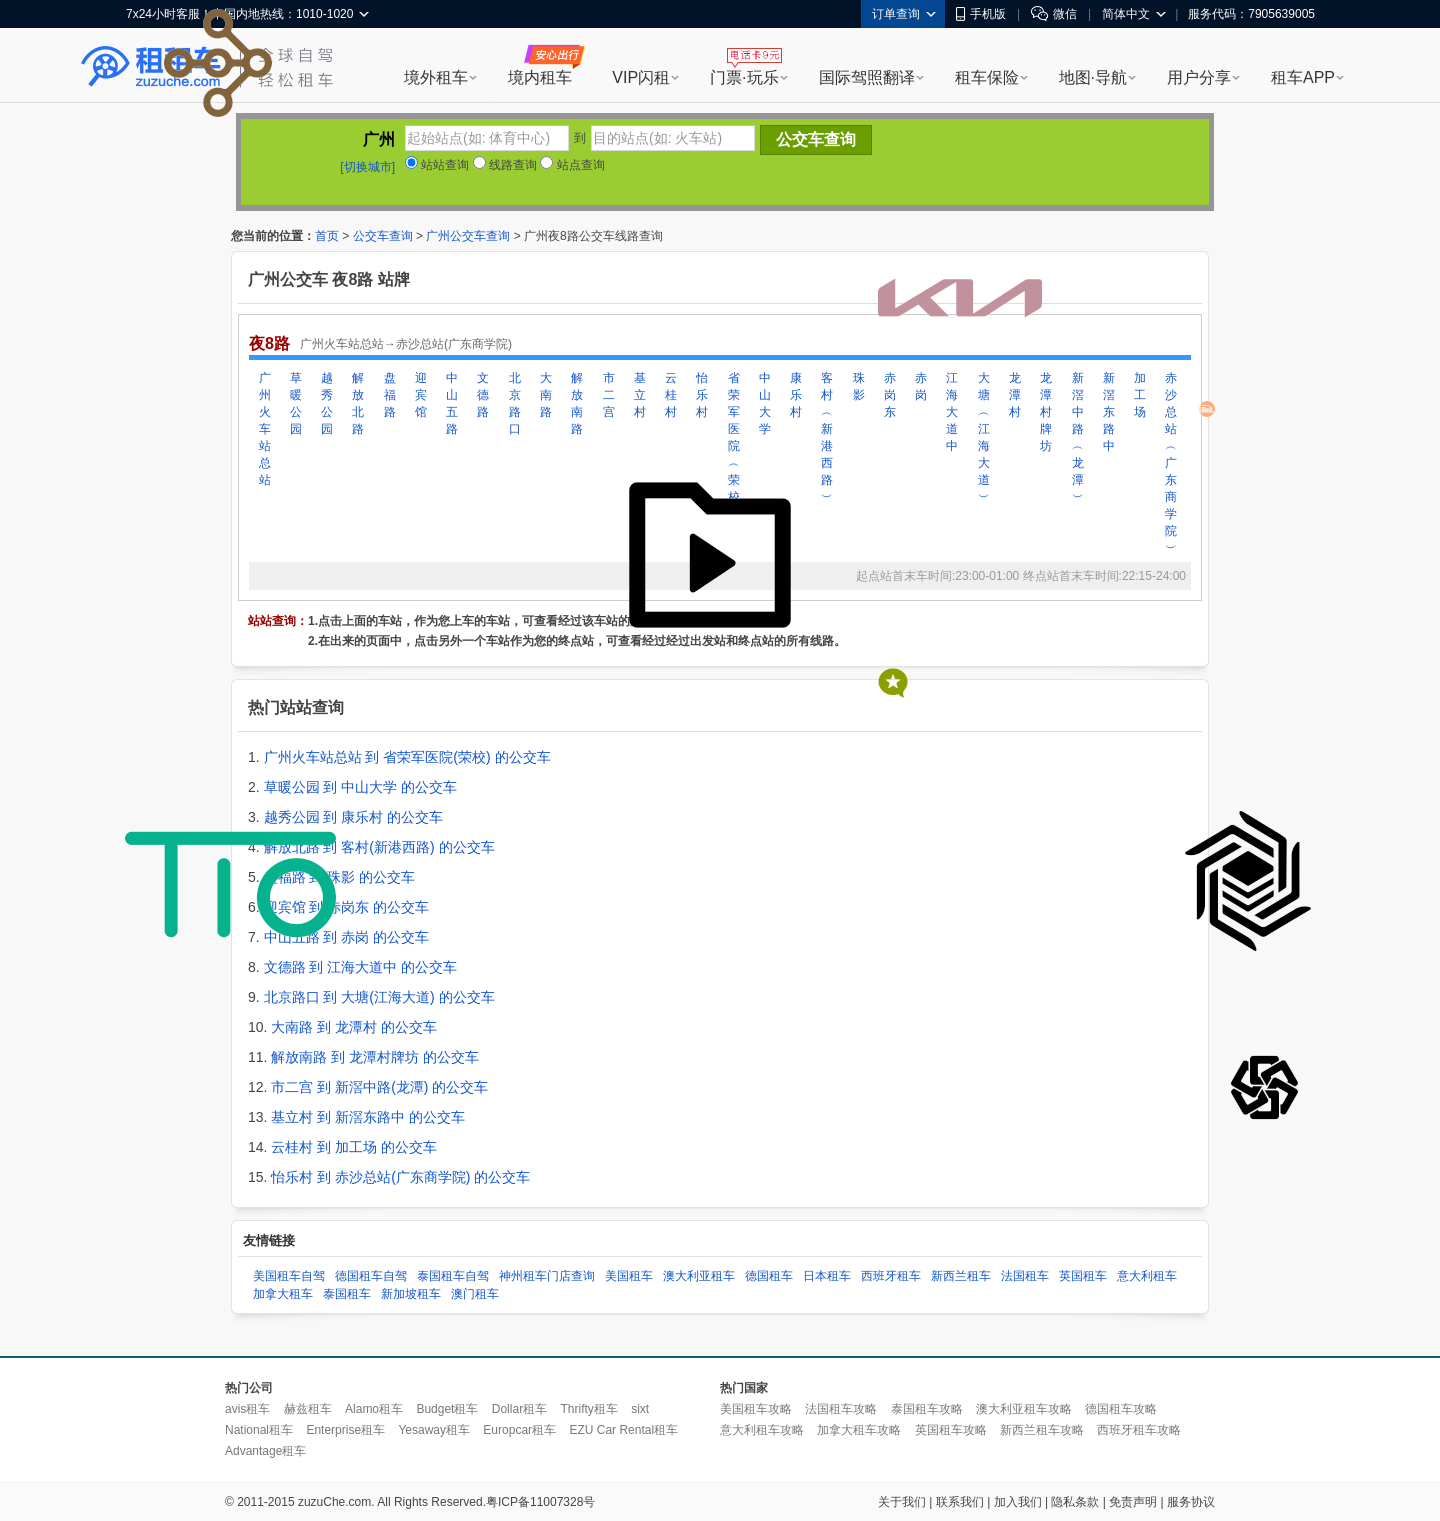  What do you see at coordinates (1264, 1087) in the screenshot?
I see `images.cv logo` at bounding box center [1264, 1087].